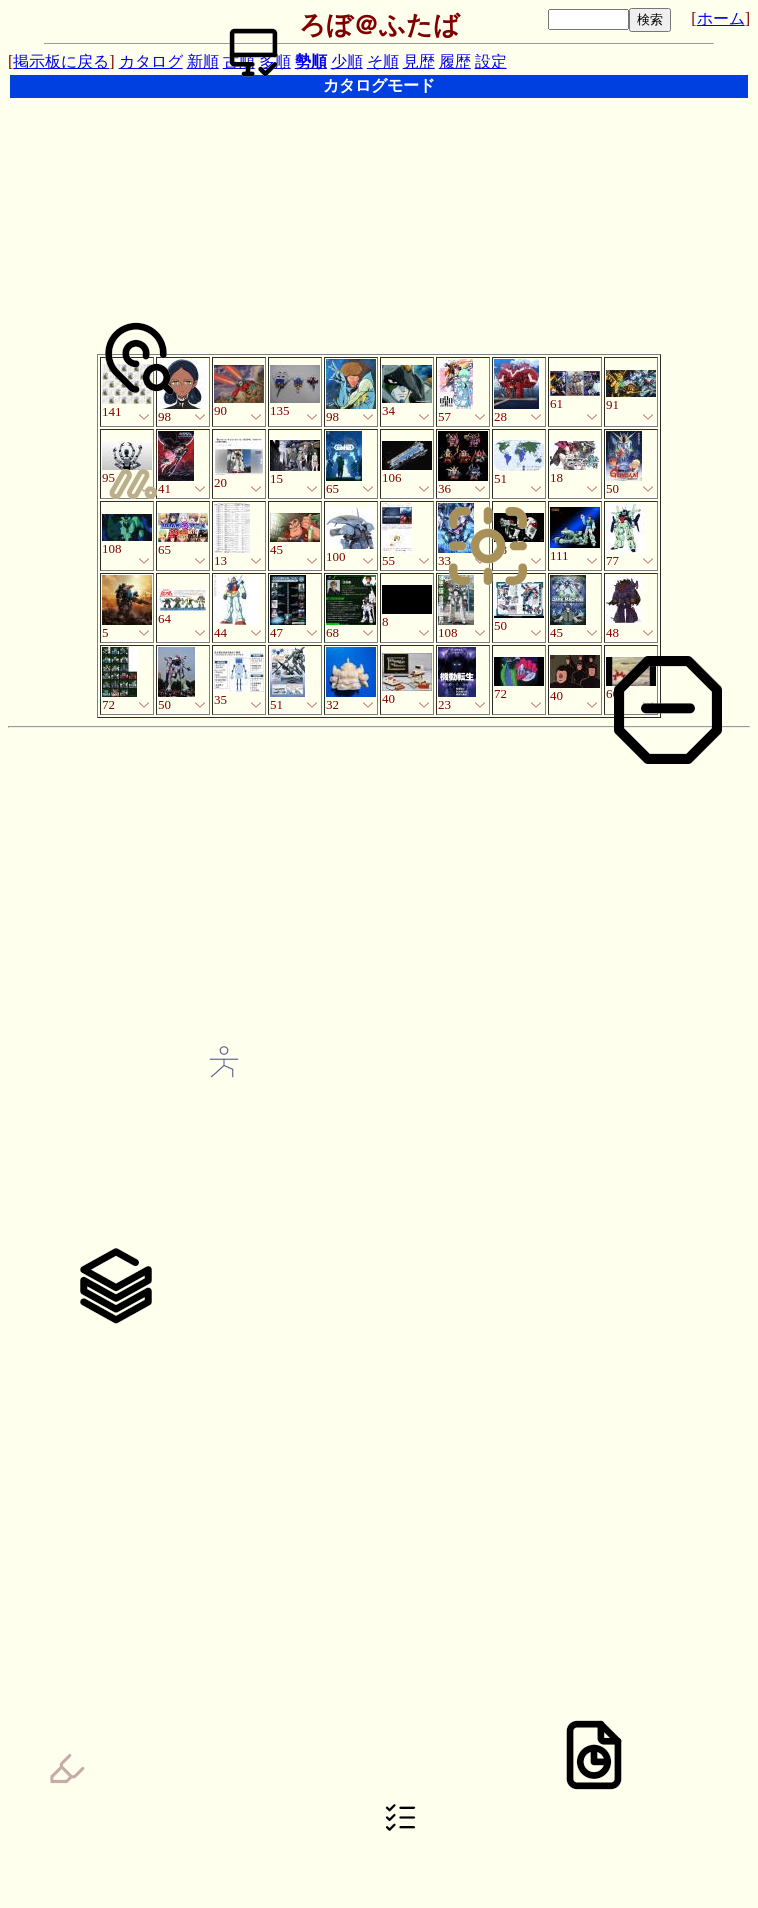  I want to click on access Databricks platform, so click(116, 1284).